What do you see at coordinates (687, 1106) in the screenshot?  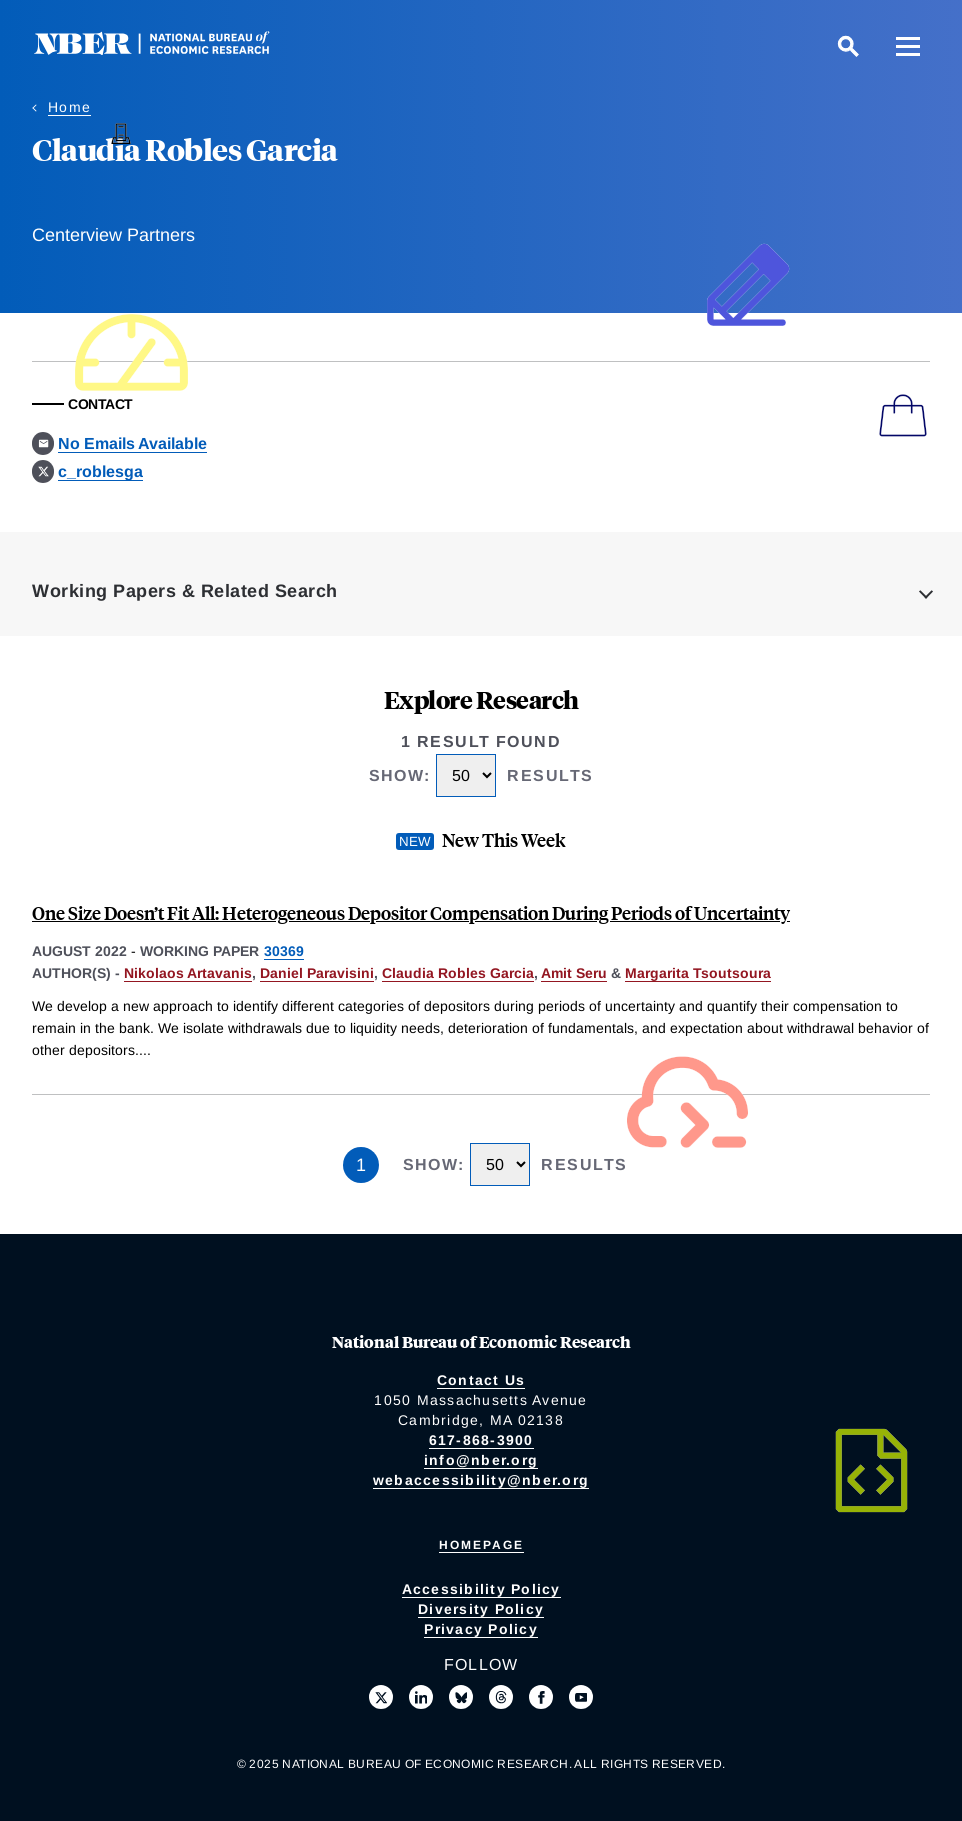 I see `access cloud-based AI agent or assistant` at bounding box center [687, 1106].